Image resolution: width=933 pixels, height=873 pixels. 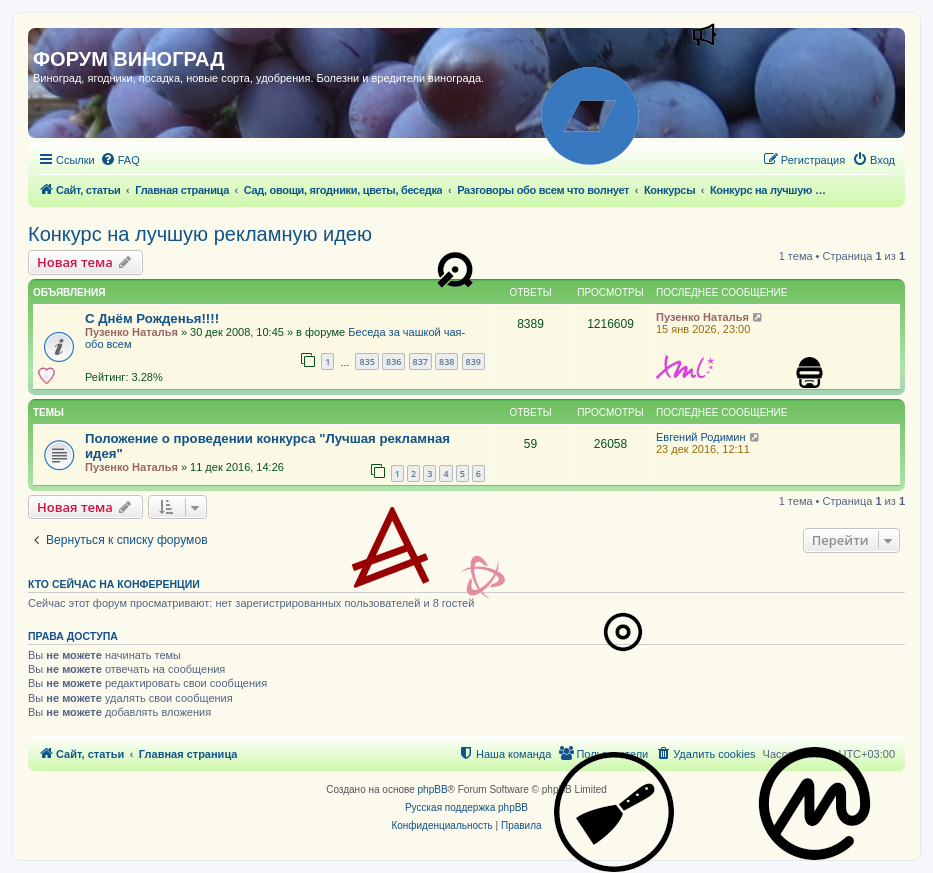 What do you see at coordinates (809, 372) in the screenshot?
I see `rubocop ruby code linter logo` at bounding box center [809, 372].